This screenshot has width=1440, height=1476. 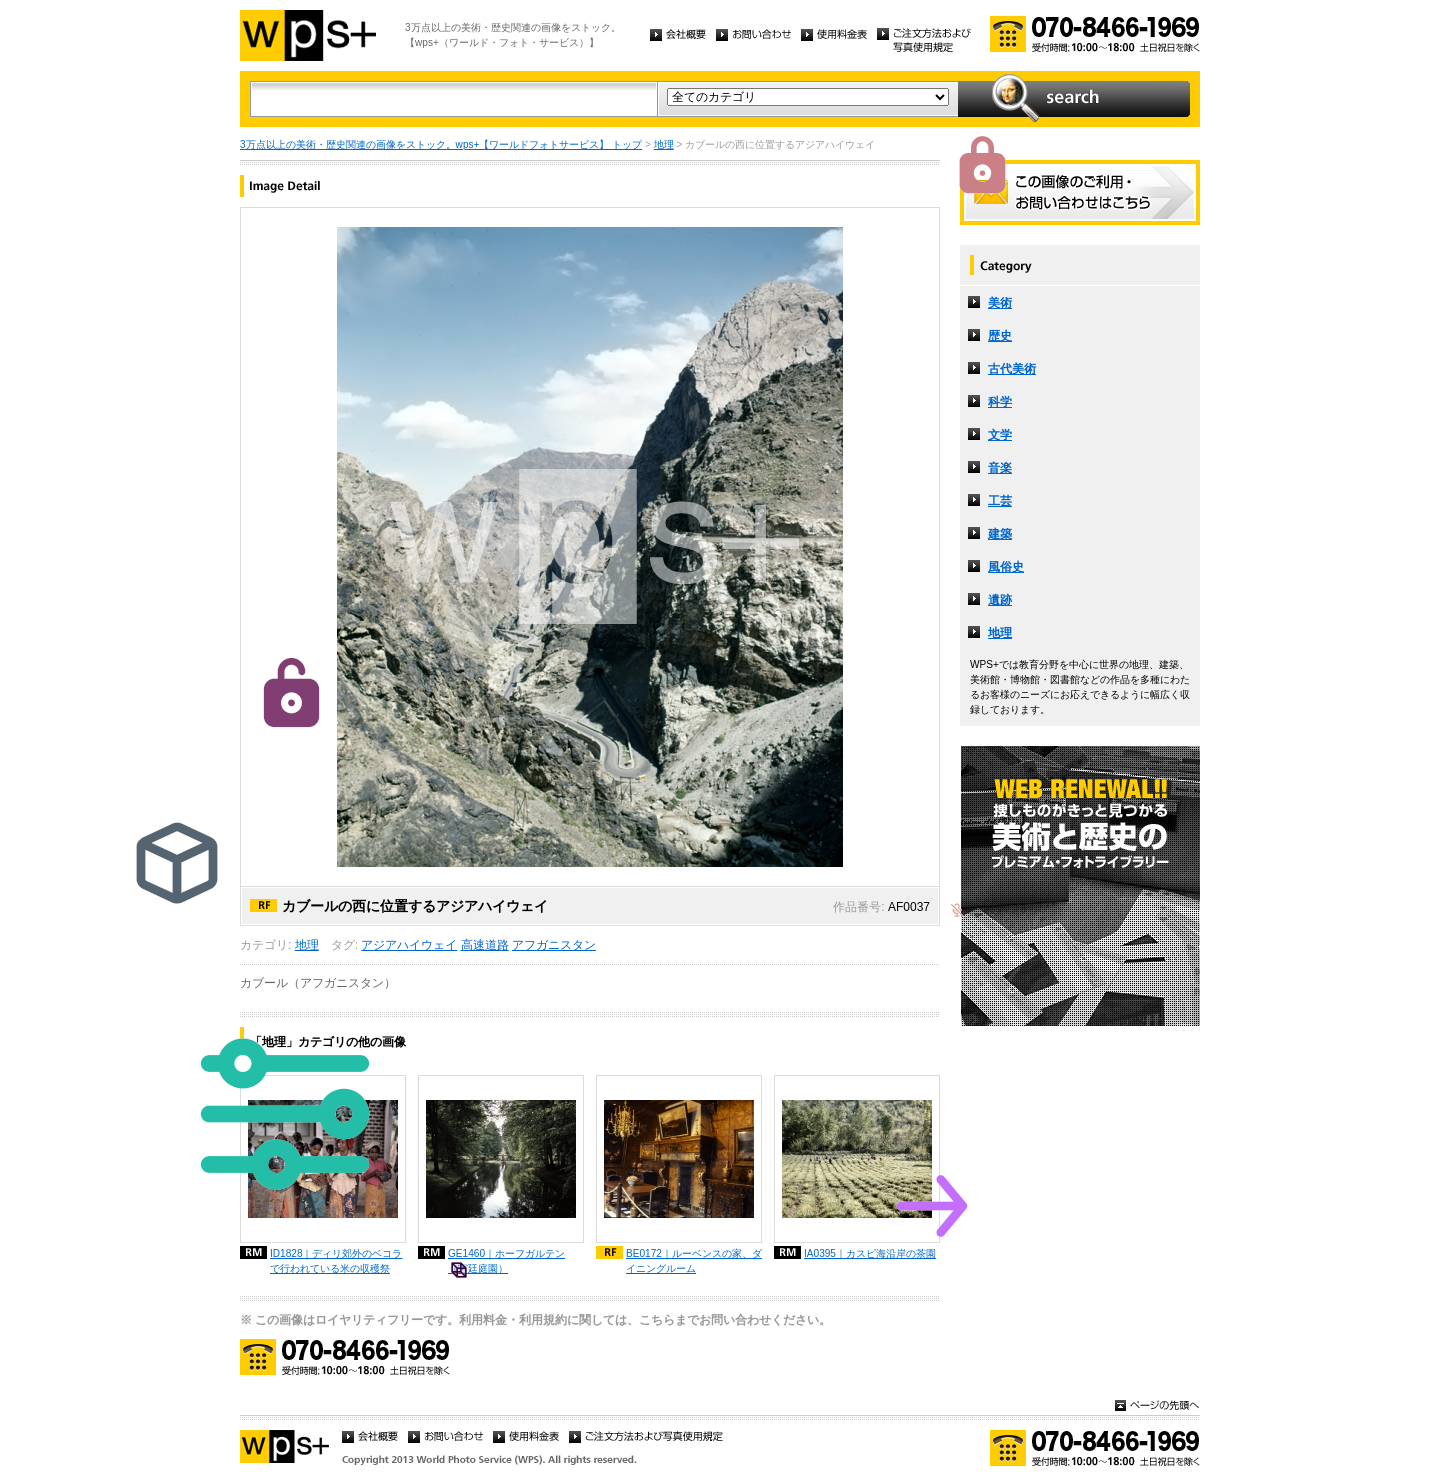 I want to click on go to next item or page, so click(x=932, y=1206).